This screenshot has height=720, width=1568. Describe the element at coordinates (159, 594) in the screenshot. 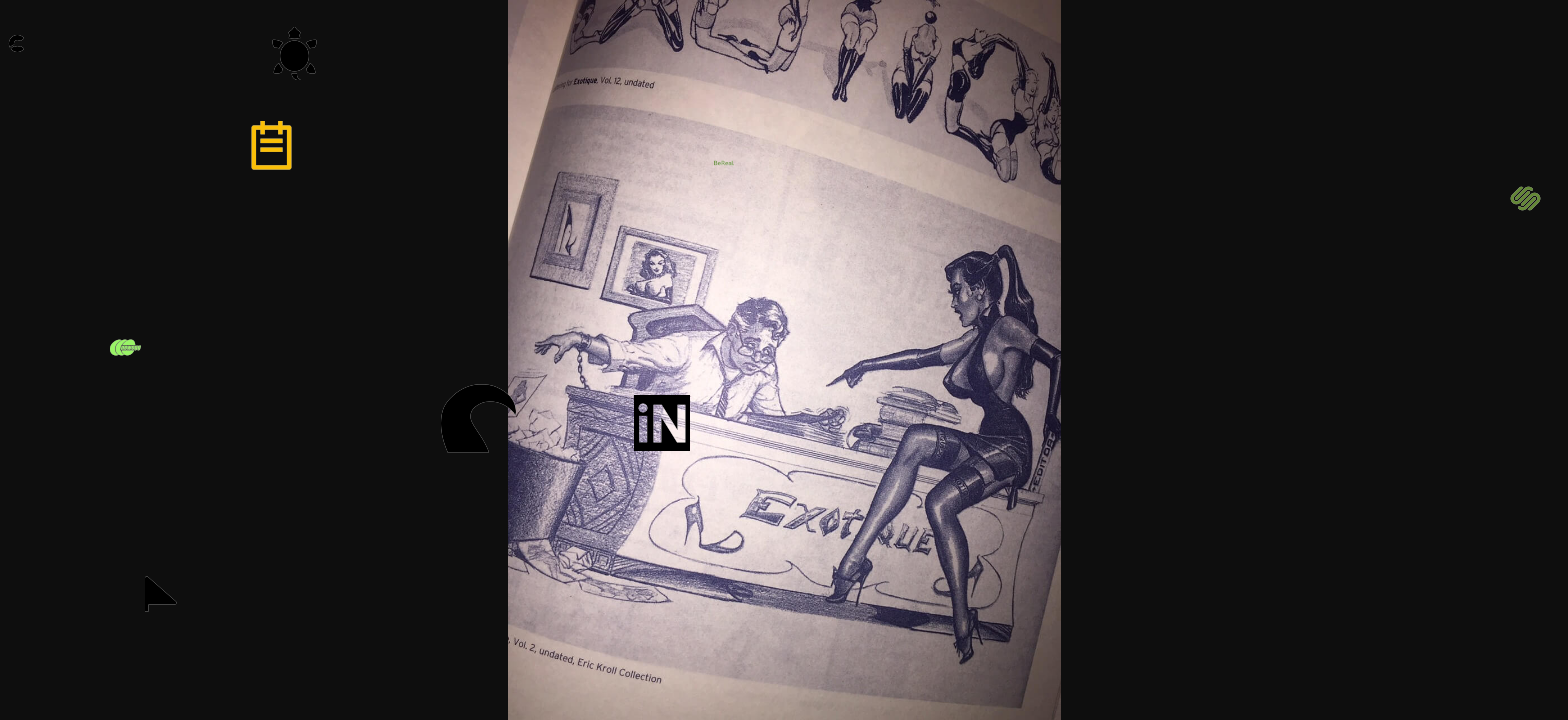

I see `flag an item for review or attention` at that location.